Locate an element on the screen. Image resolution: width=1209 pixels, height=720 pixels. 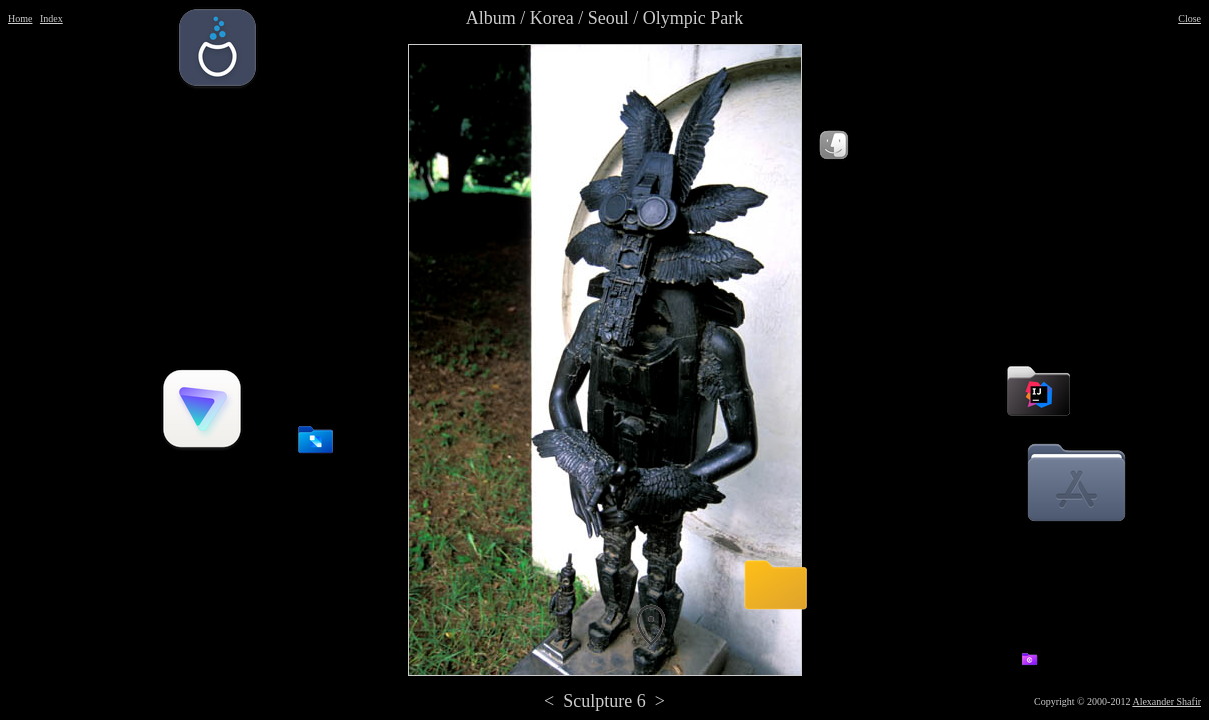
open mageia linux distribution app is located at coordinates (217, 47).